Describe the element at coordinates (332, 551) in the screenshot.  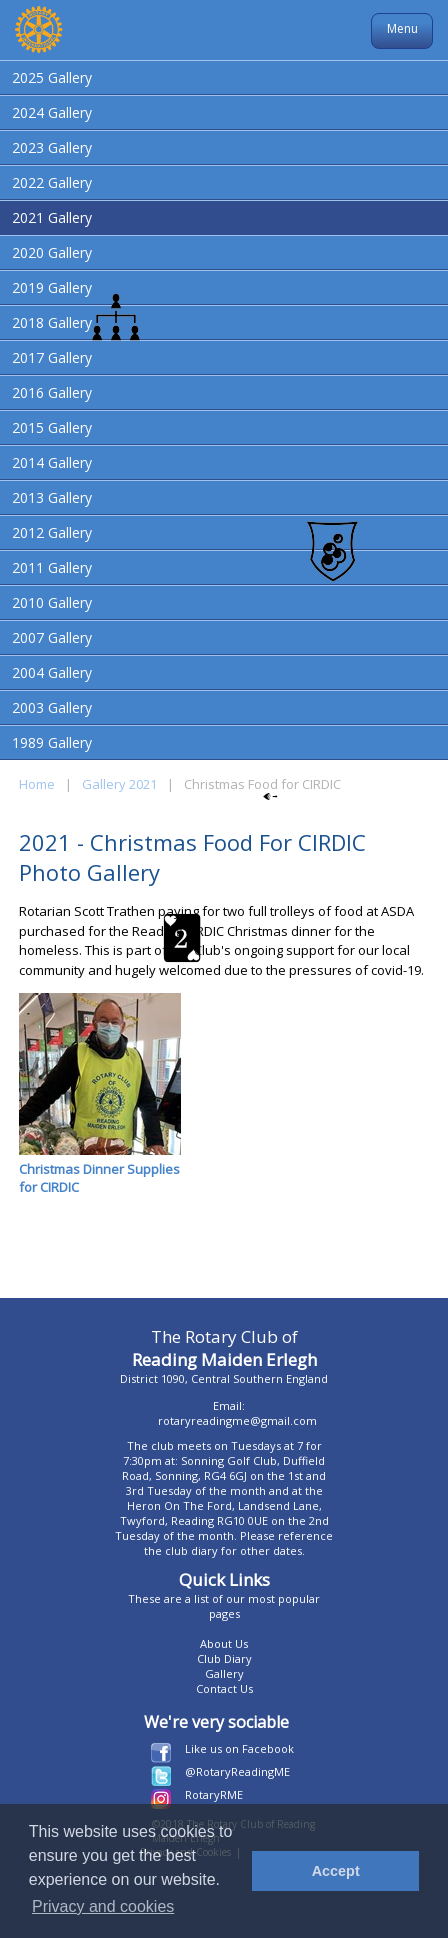
I see `indicates acid resistance or protection status` at that location.